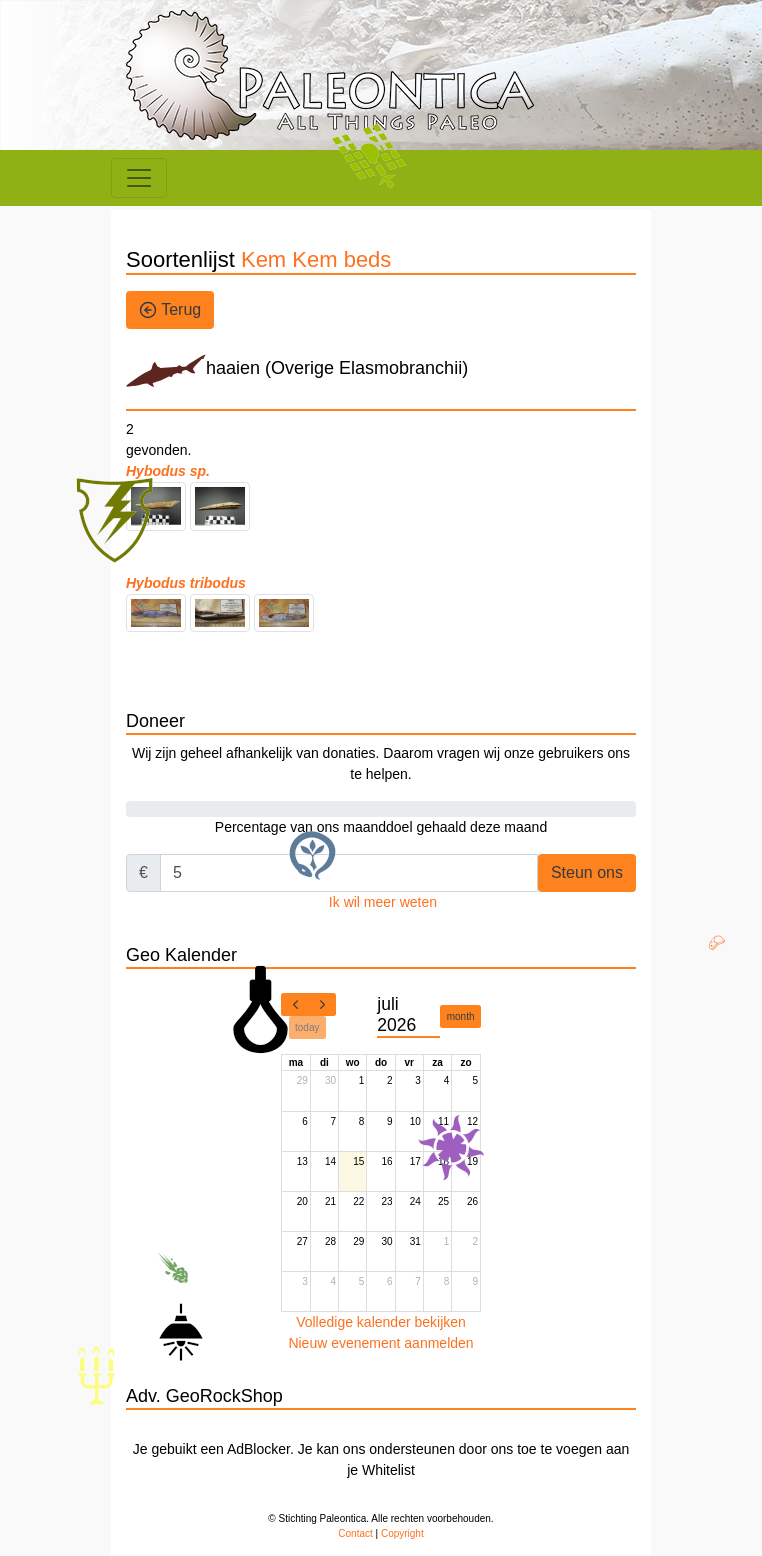 This screenshot has width=762, height=1556. Describe the element at coordinates (96, 1375) in the screenshot. I see `decorative lighting or ambiance setting` at that location.